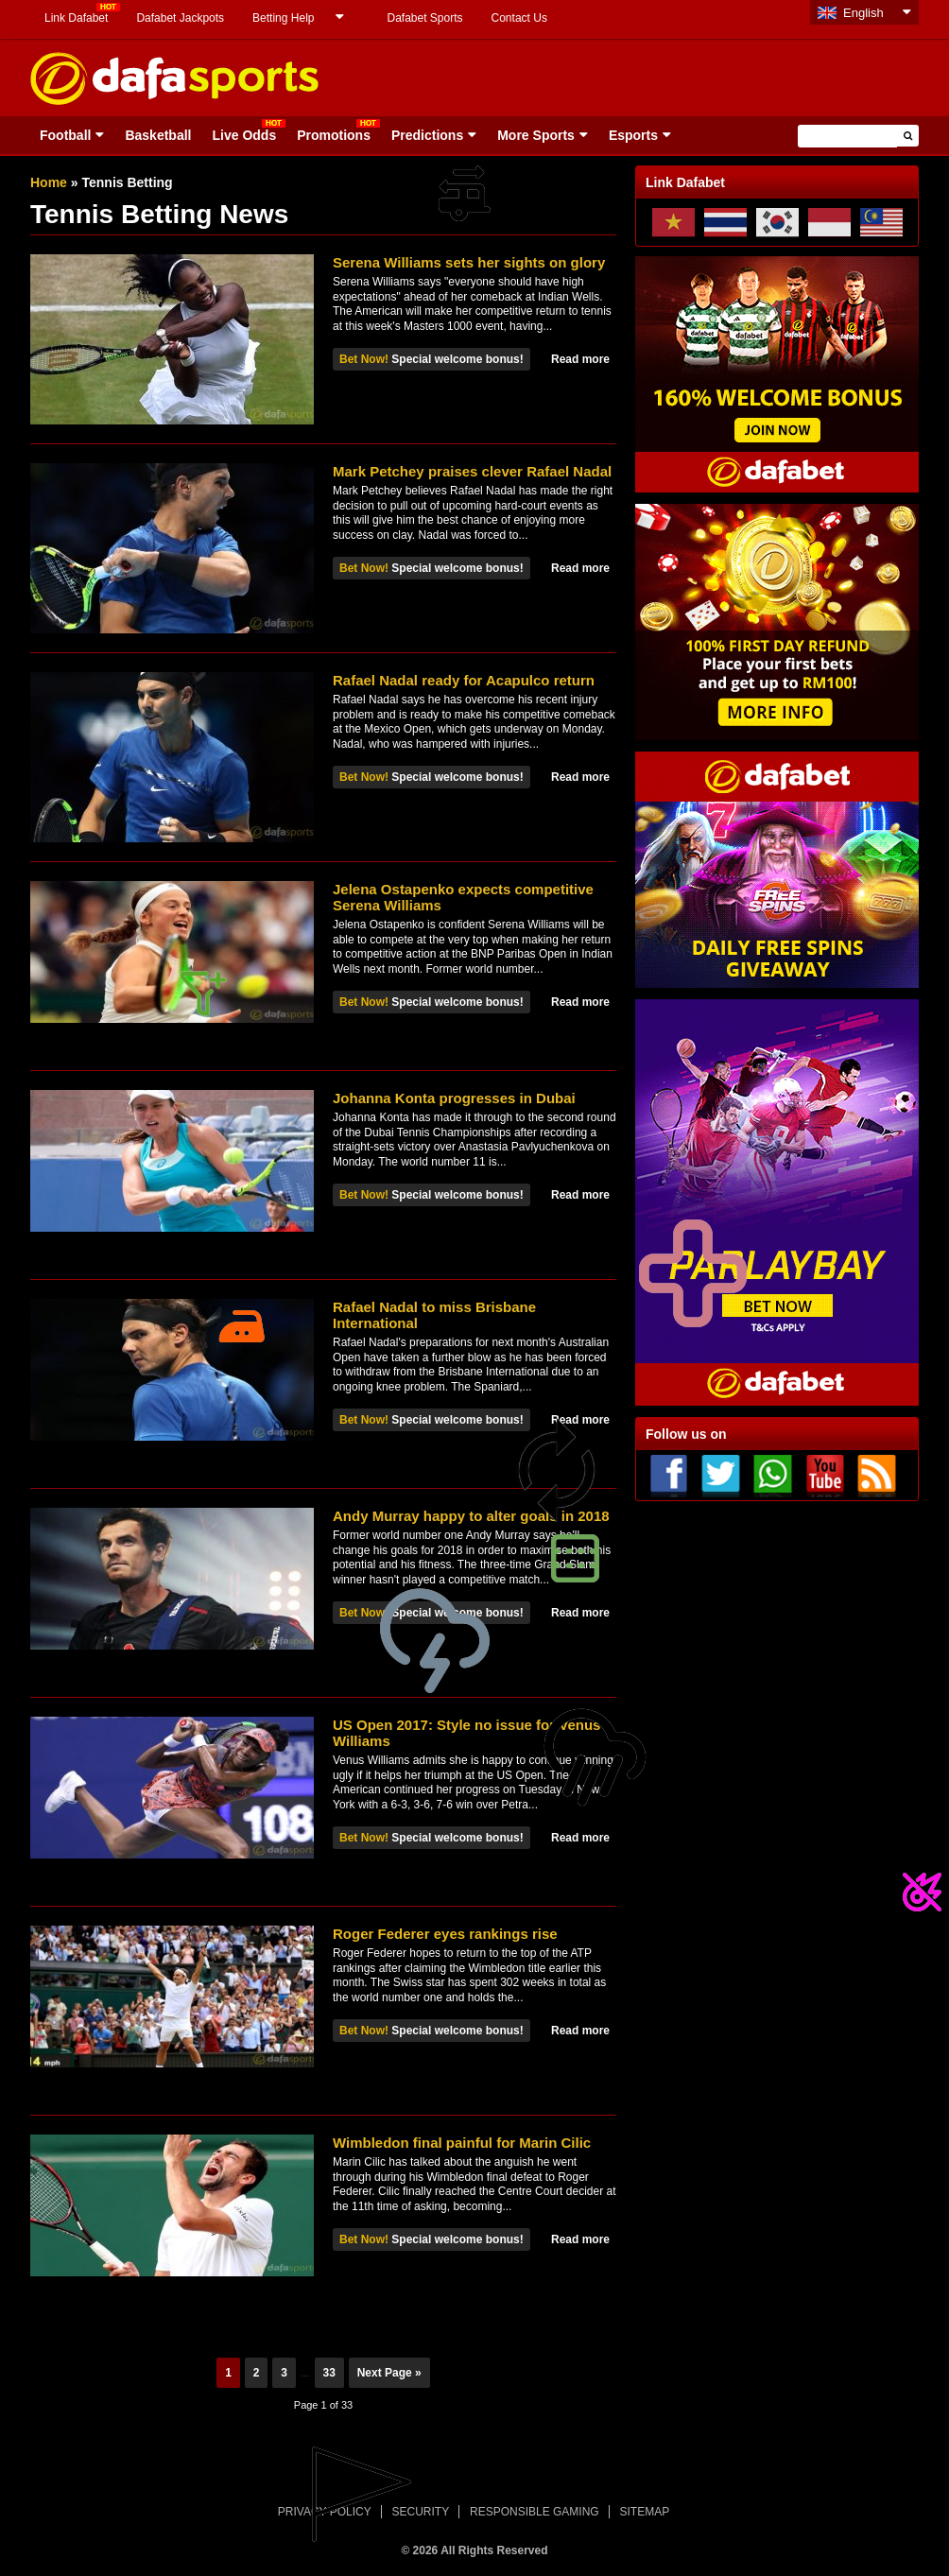  What do you see at coordinates (351, 2494) in the screenshot?
I see `flag or bookmark an item` at bounding box center [351, 2494].